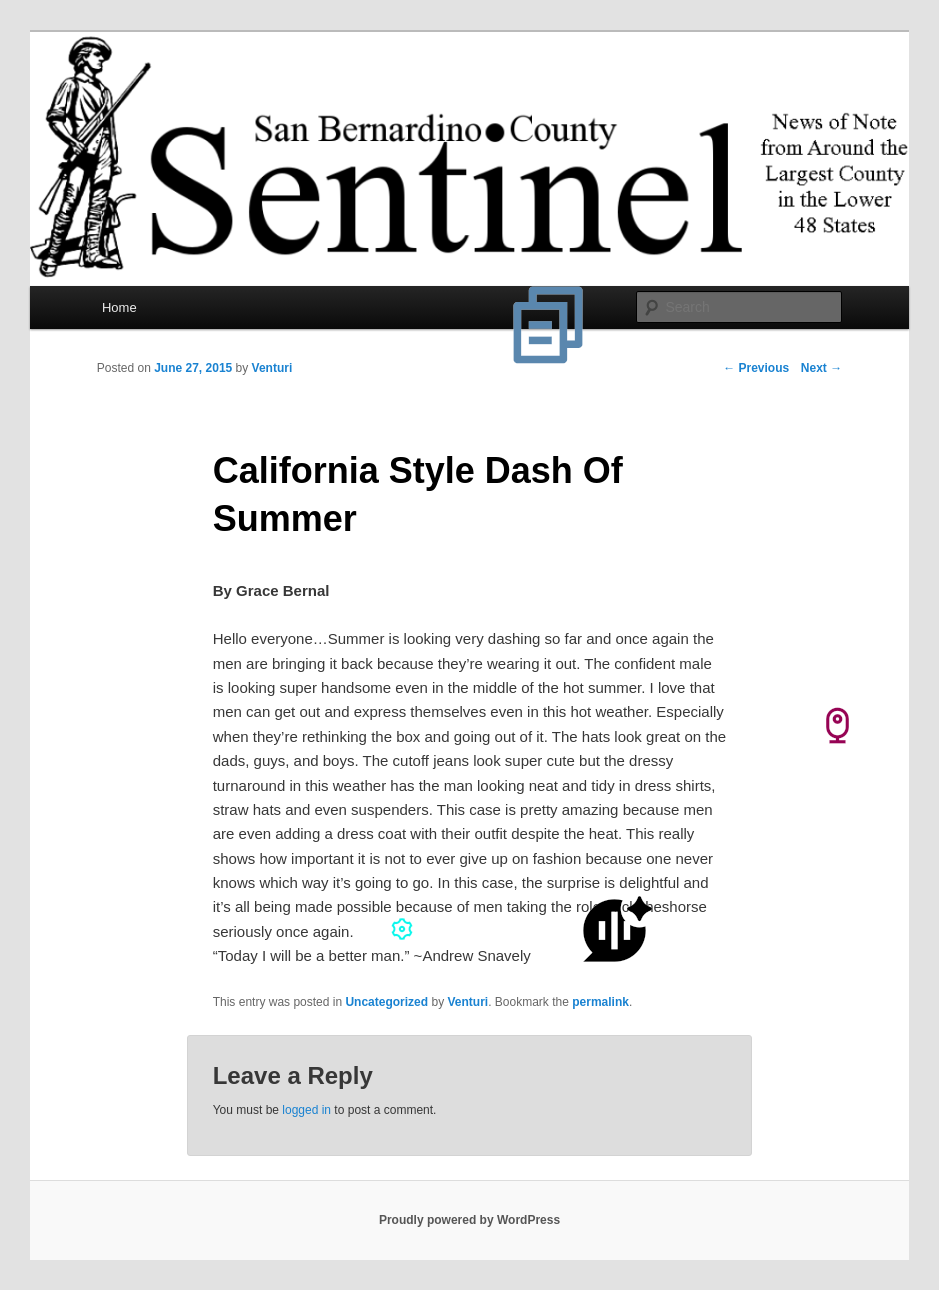  Describe the element at coordinates (614, 930) in the screenshot. I see `start a voice conversation with AI assistant` at that location.